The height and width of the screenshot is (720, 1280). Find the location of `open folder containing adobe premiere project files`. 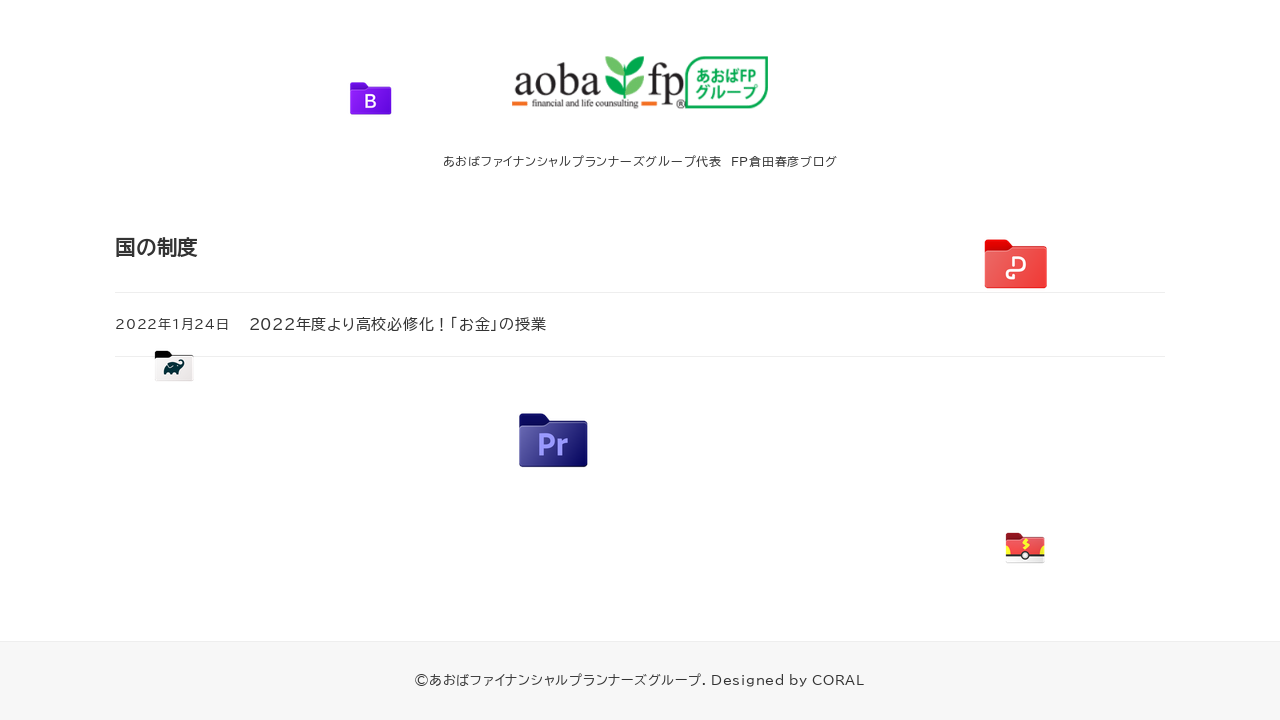

open folder containing adobe premiere project files is located at coordinates (553, 442).